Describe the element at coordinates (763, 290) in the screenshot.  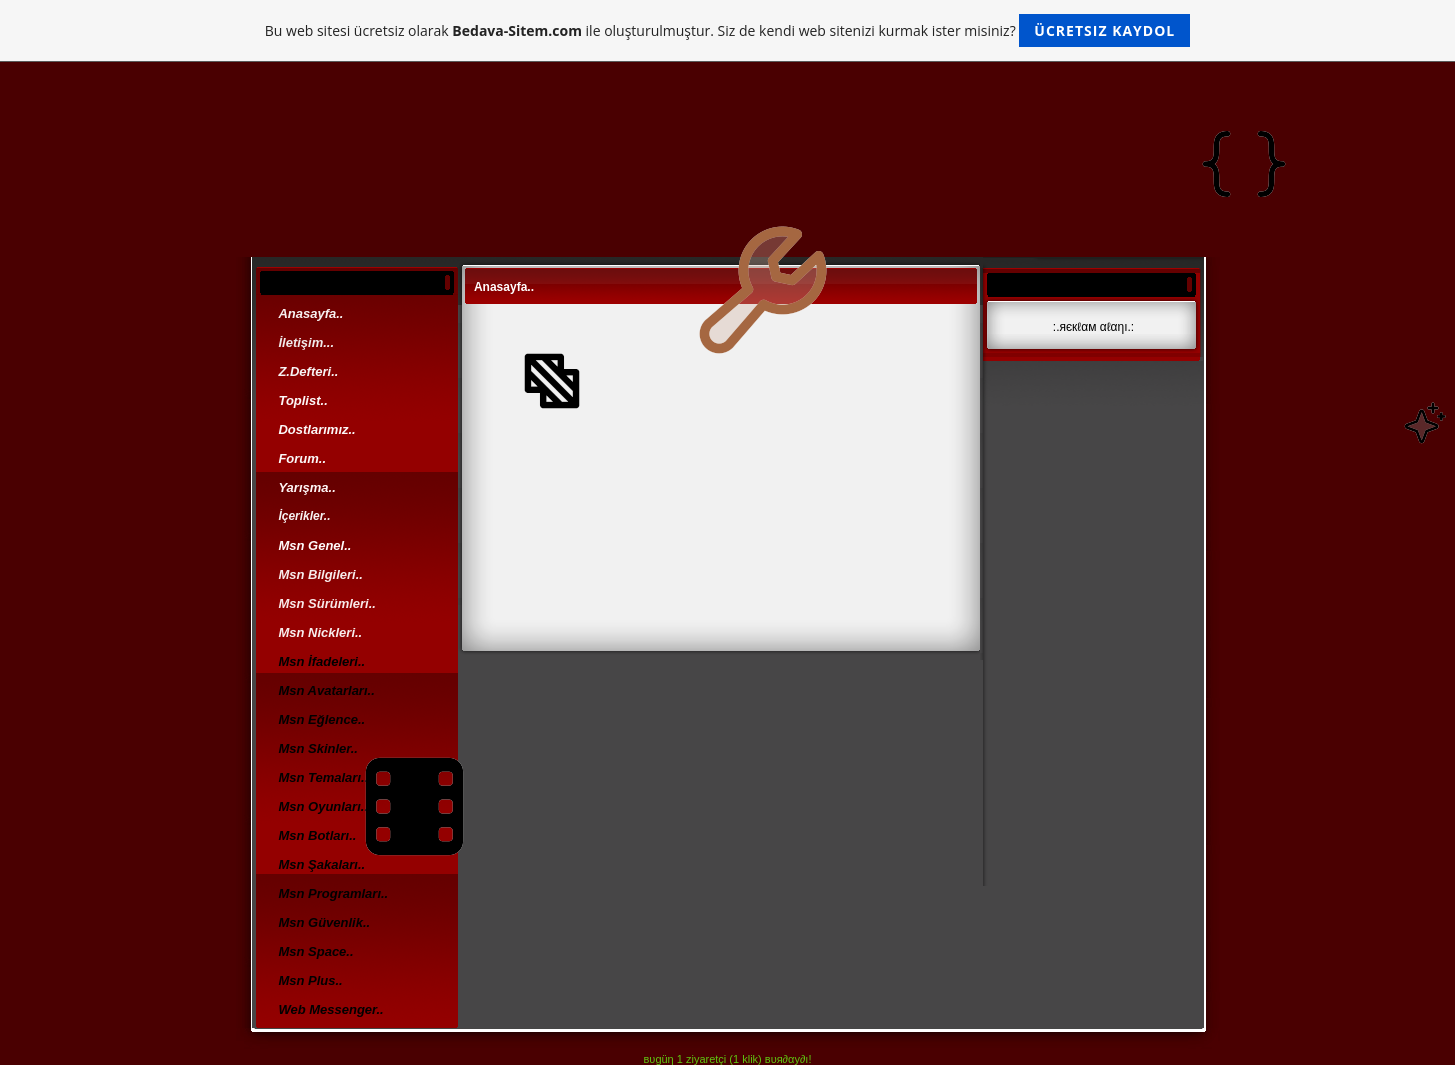
I see `access settings or configuration options` at that location.